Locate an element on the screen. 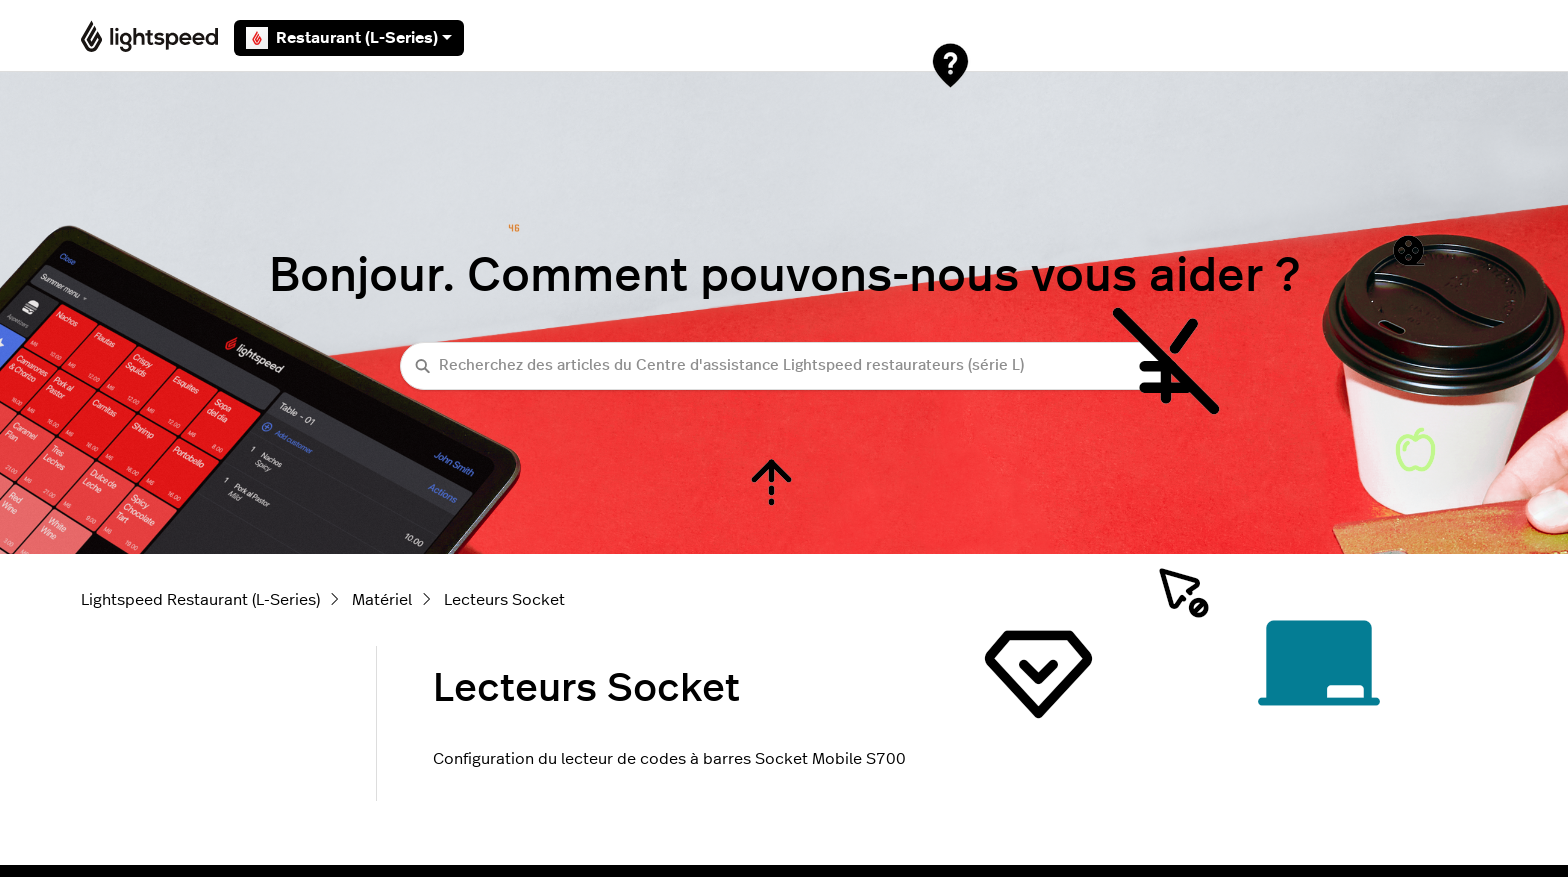 This screenshot has height=877, width=1568. cursor interaction disabled or unavailable is located at coordinates (1181, 590).